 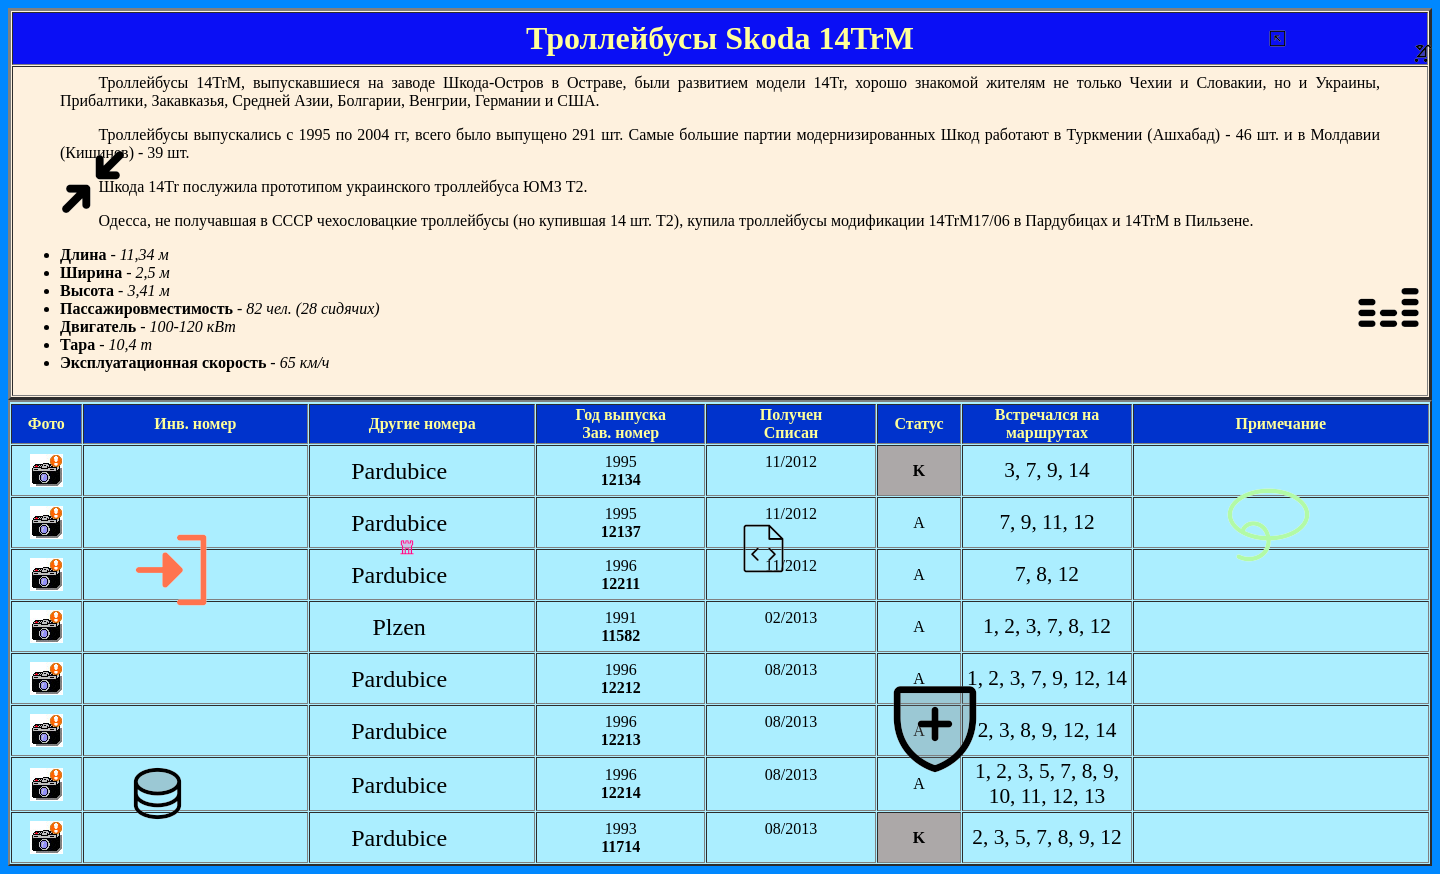 What do you see at coordinates (93, 182) in the screenshot?
I see `minimize or collapse window` at bounding box center [93, 182].